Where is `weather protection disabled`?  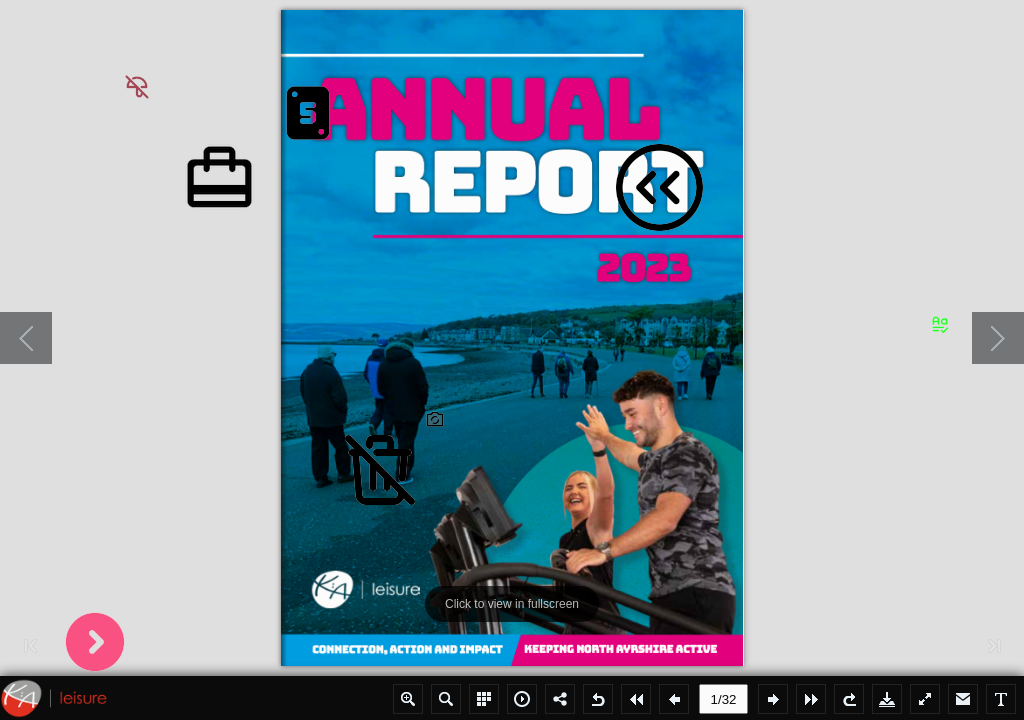 weather protection disabled is located at coordinates (137, 87).